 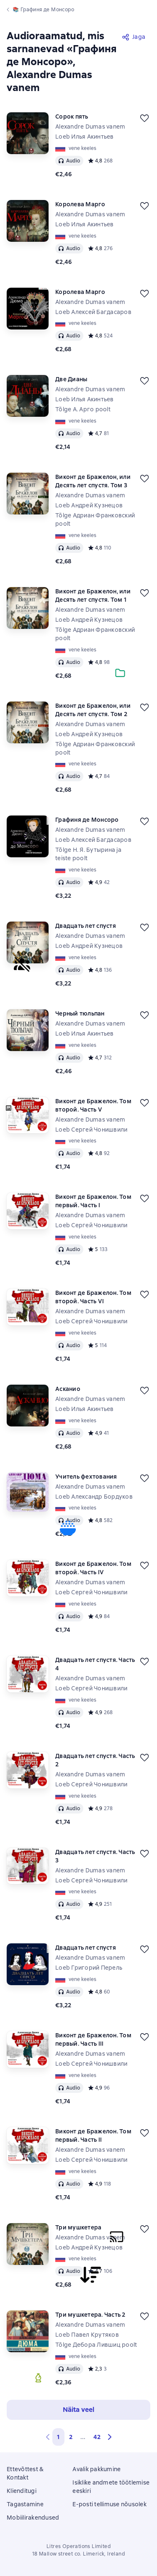 I want to click on open folder to view files, so click(x=120, y=673).